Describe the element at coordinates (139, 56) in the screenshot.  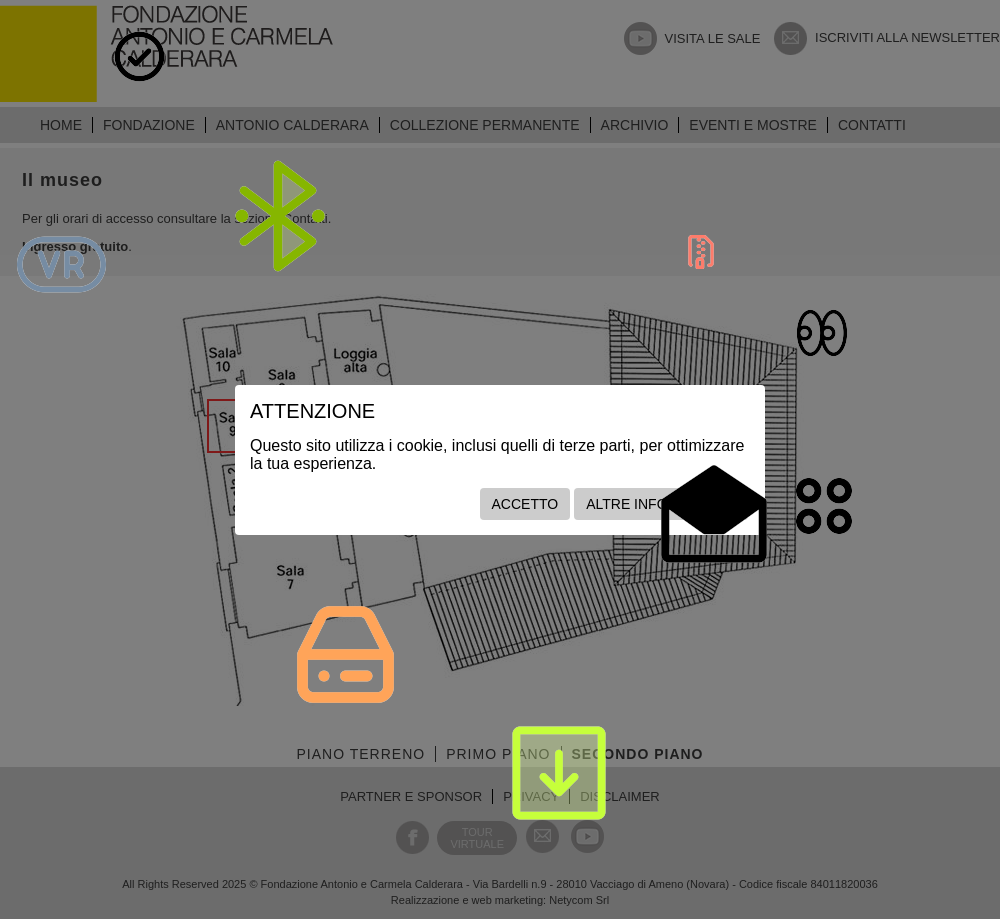
I see `confirms a successful action or completion` at that location.